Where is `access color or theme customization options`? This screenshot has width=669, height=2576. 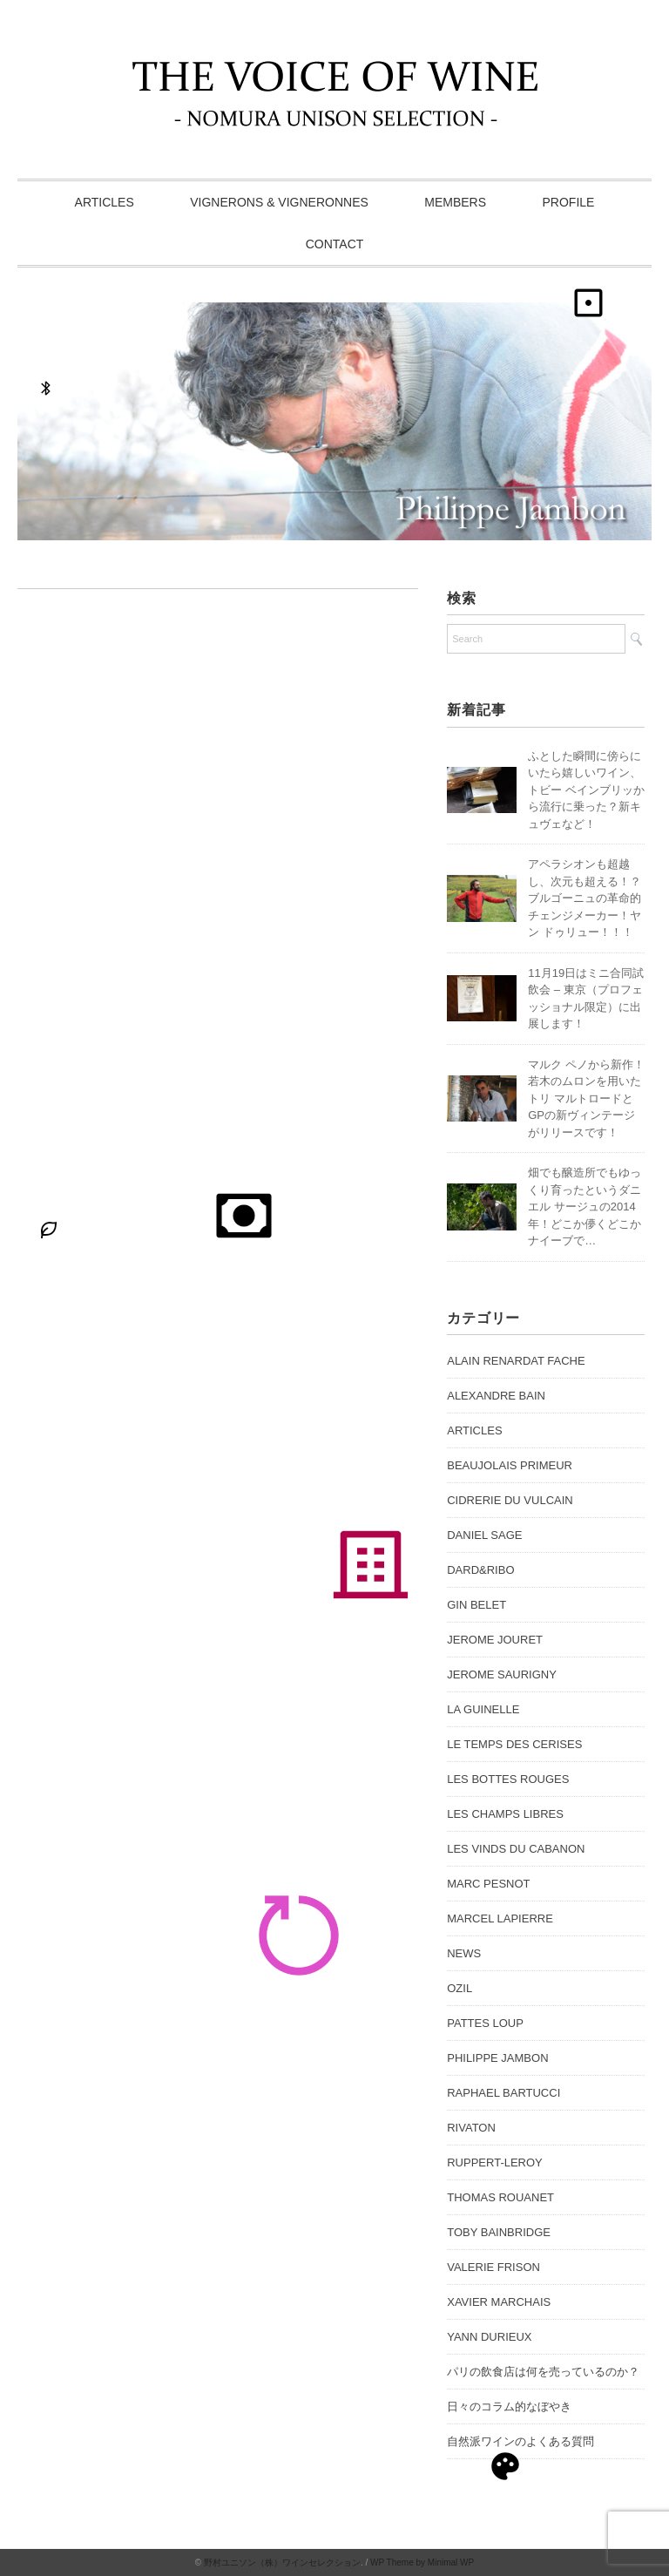
access color or theme customization options is located at coordinates (505, 2466).